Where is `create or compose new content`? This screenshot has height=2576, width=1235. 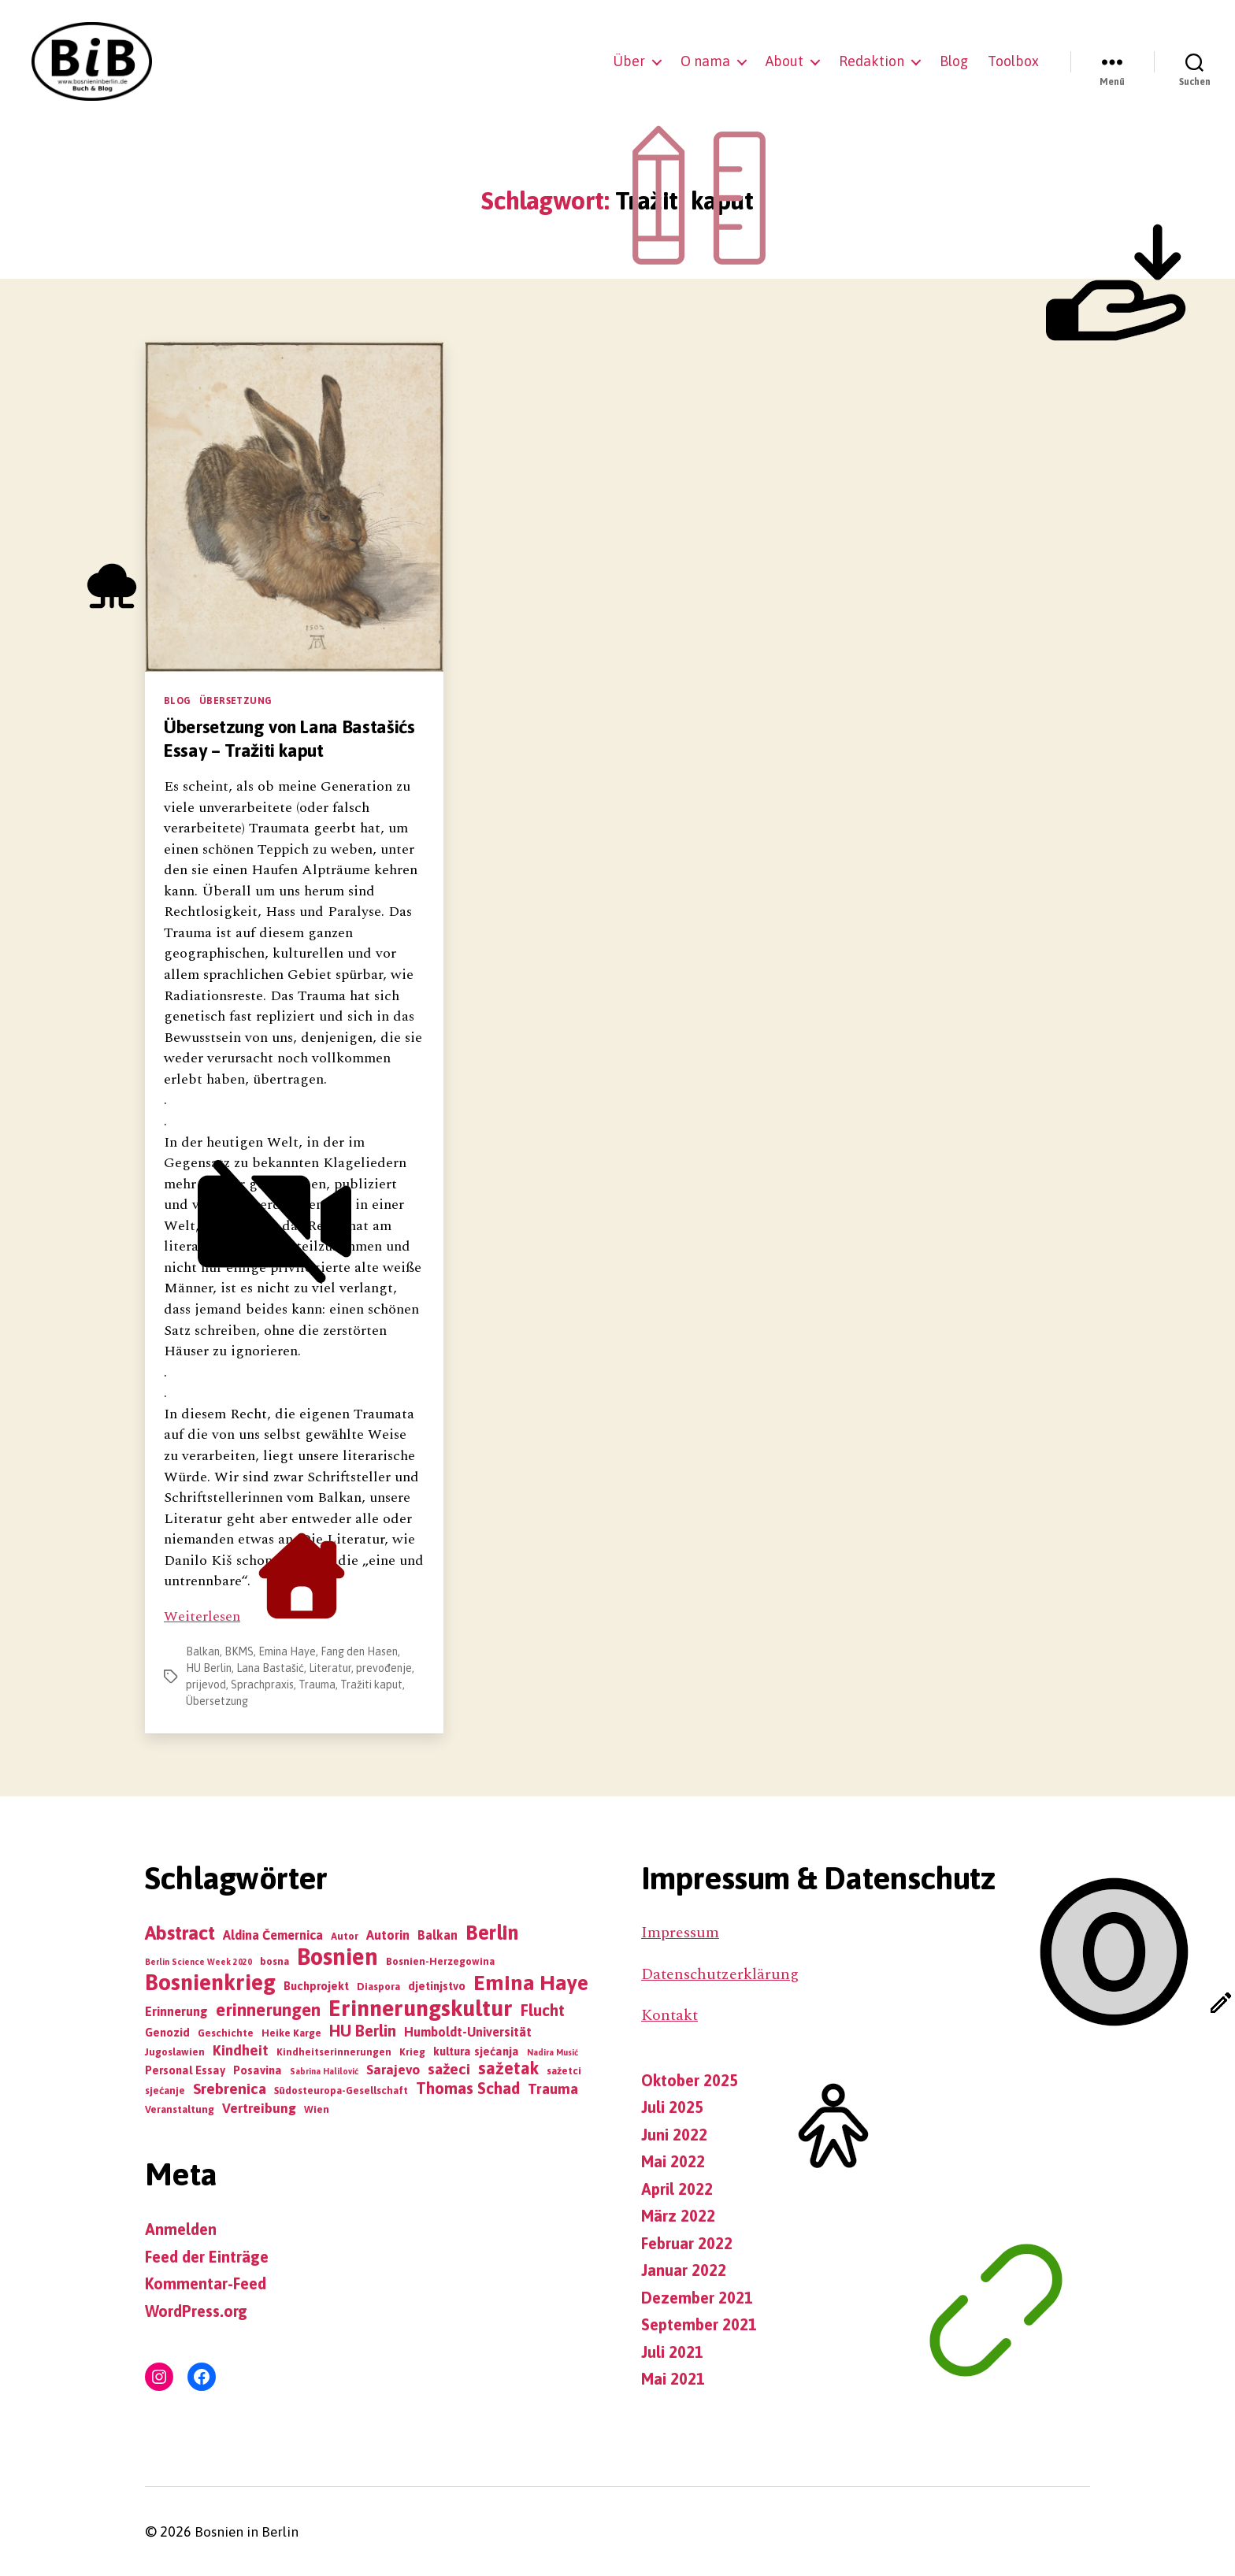
create or compose new content is located at coordinates (1221, 2003).